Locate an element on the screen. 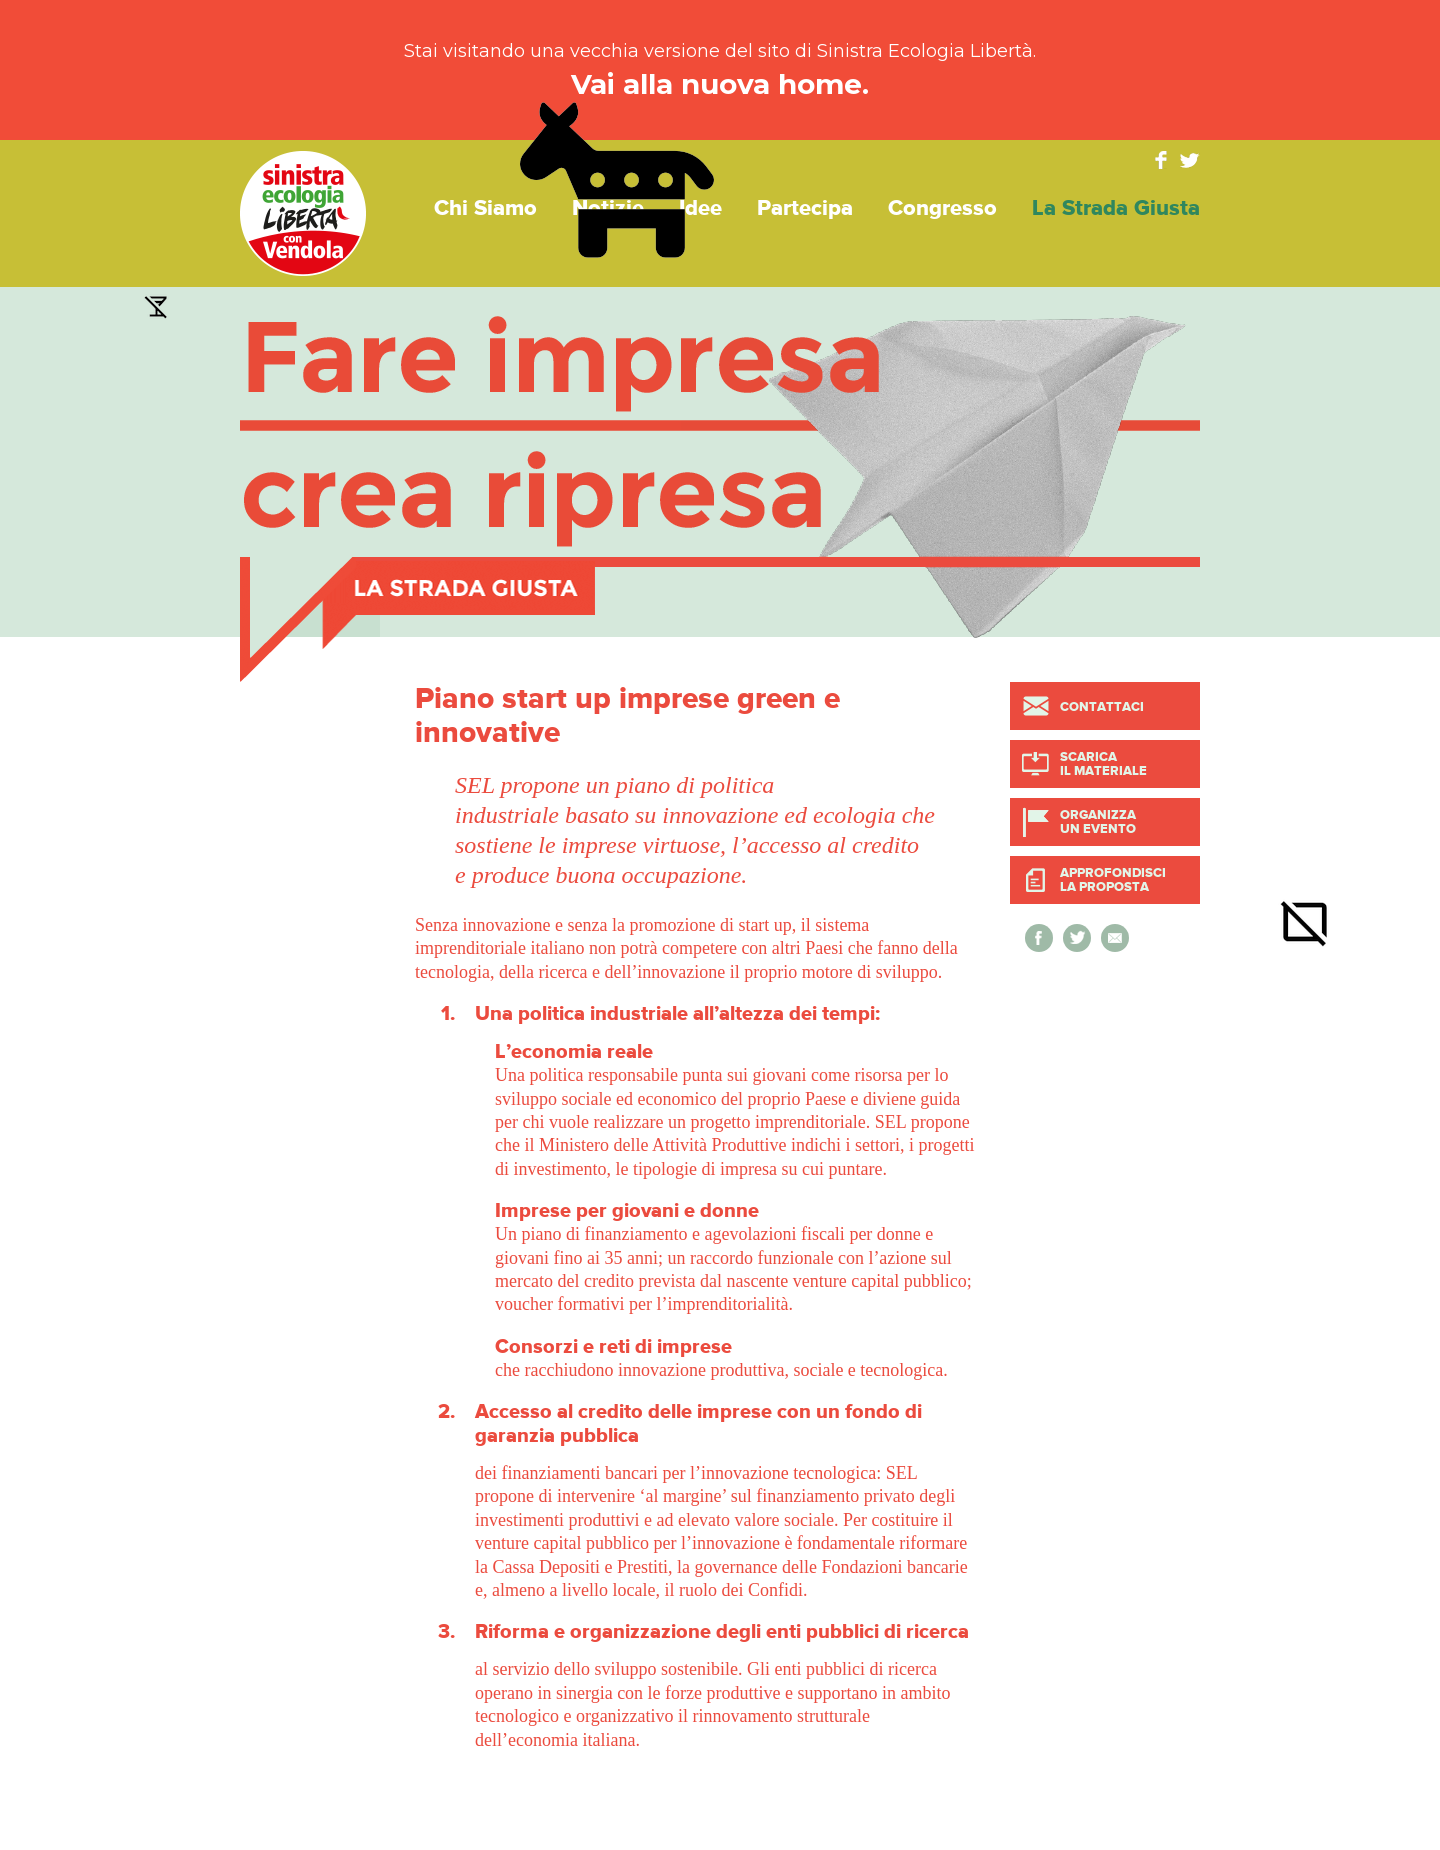 The width and height of the screenshot is (1440, 1850). indicates alcohol-free zone or no drinks allowed is located at coordinates (156, 306).